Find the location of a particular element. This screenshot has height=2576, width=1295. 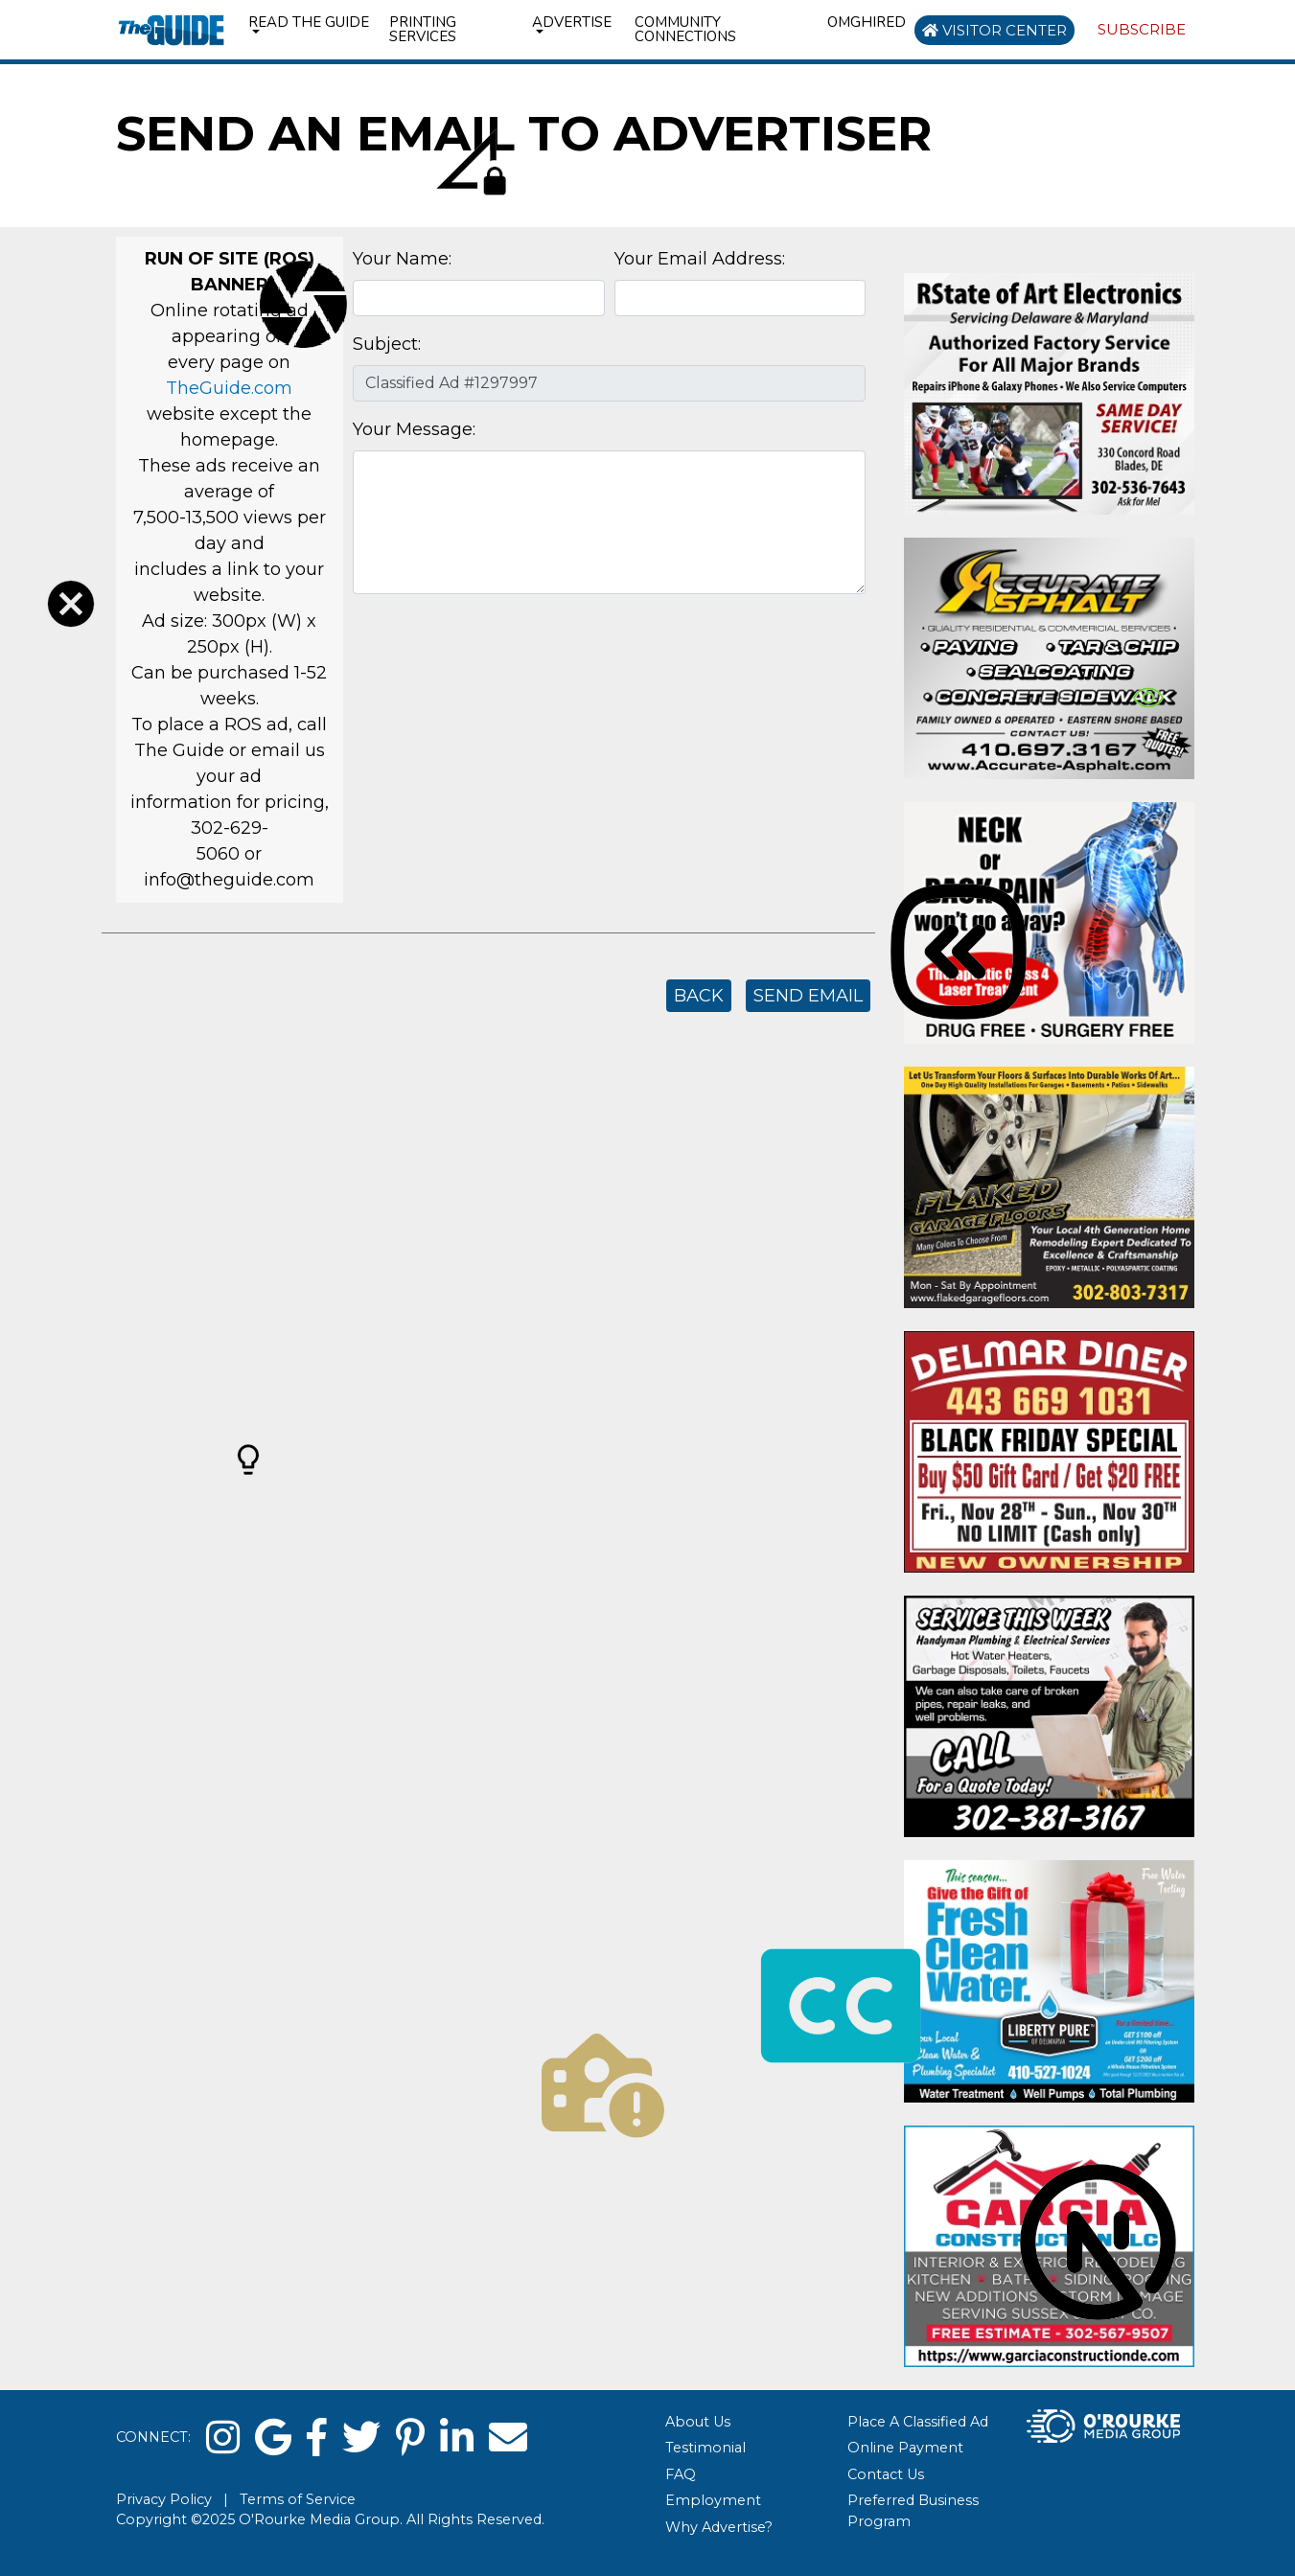

network connection is secured or encrypted is located at coordinates (471, 163).